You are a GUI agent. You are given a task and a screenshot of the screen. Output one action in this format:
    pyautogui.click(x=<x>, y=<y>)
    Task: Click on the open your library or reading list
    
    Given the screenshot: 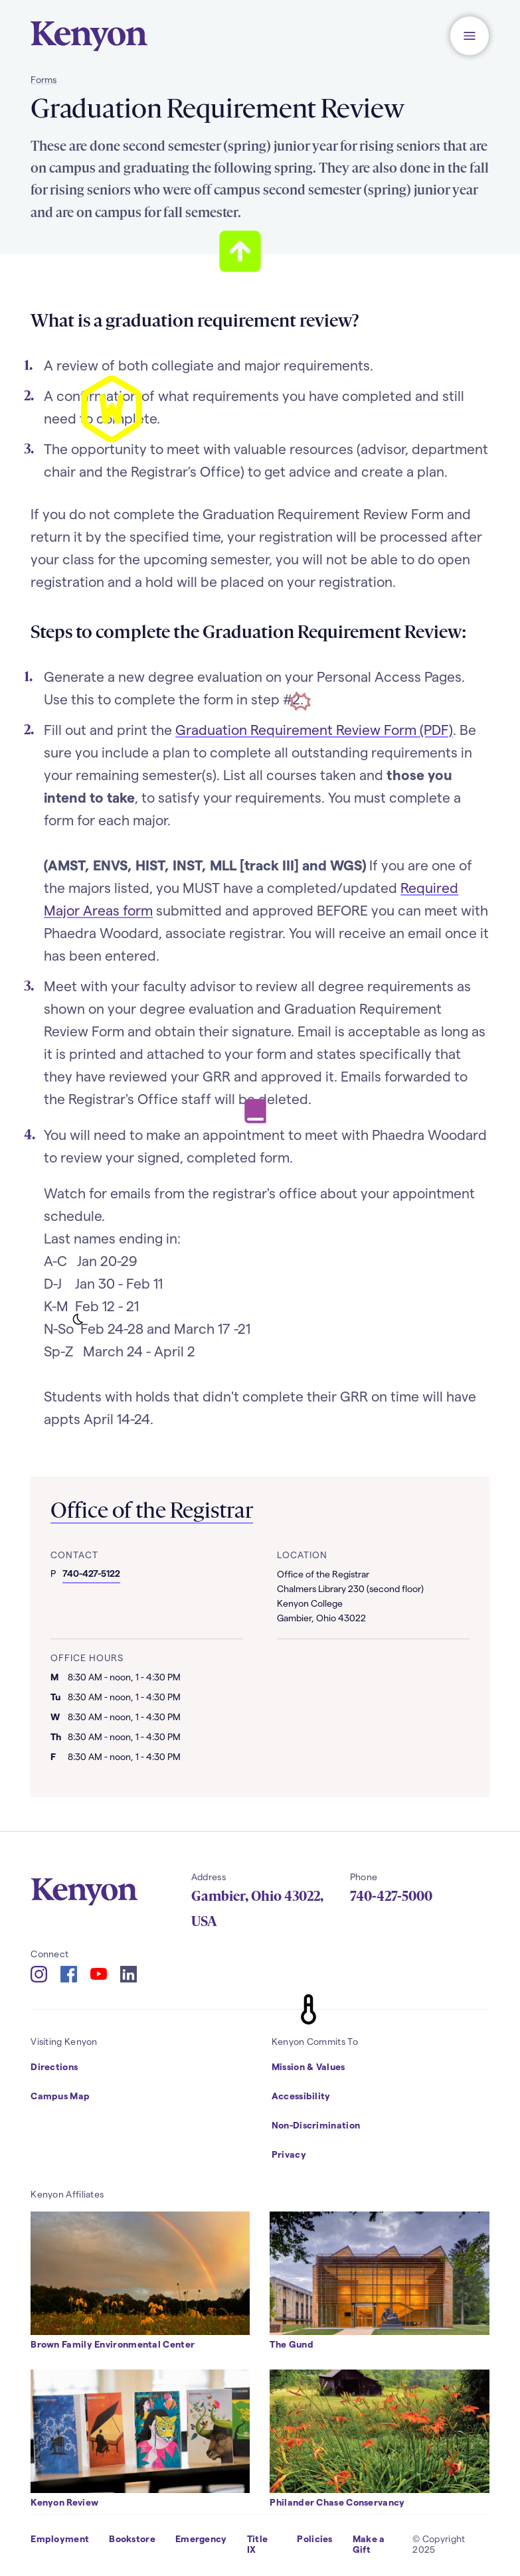 What is the action you would take?
    pyautogui.click(x=255, y=1111)
    